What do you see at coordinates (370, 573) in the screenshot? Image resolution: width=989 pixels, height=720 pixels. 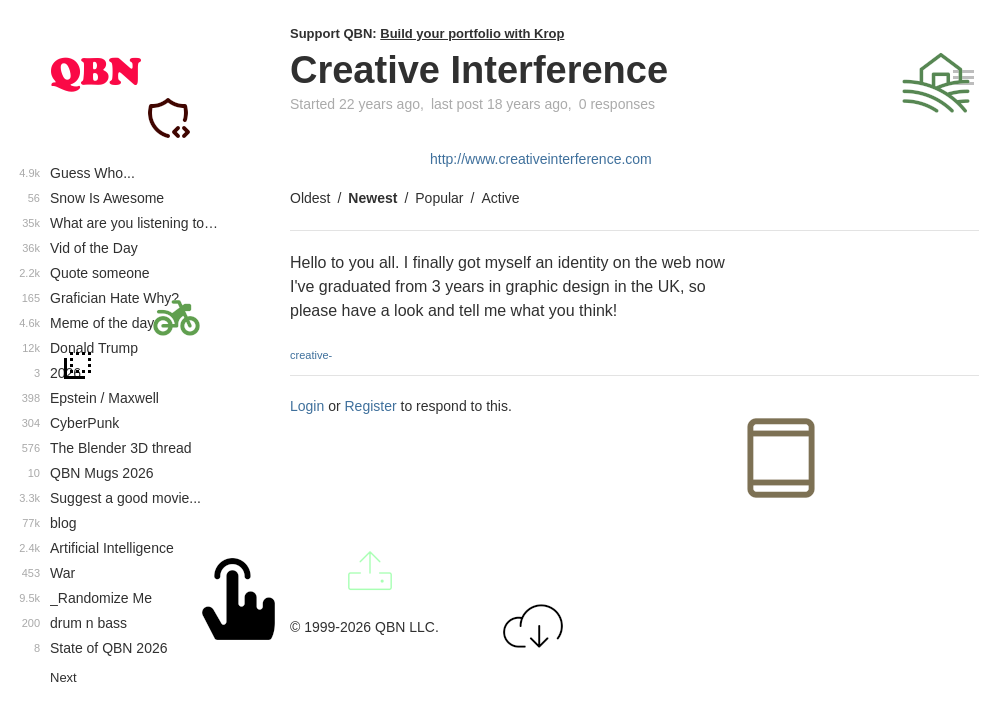 I see `upload a file or document` at bounding box center [370, 573].